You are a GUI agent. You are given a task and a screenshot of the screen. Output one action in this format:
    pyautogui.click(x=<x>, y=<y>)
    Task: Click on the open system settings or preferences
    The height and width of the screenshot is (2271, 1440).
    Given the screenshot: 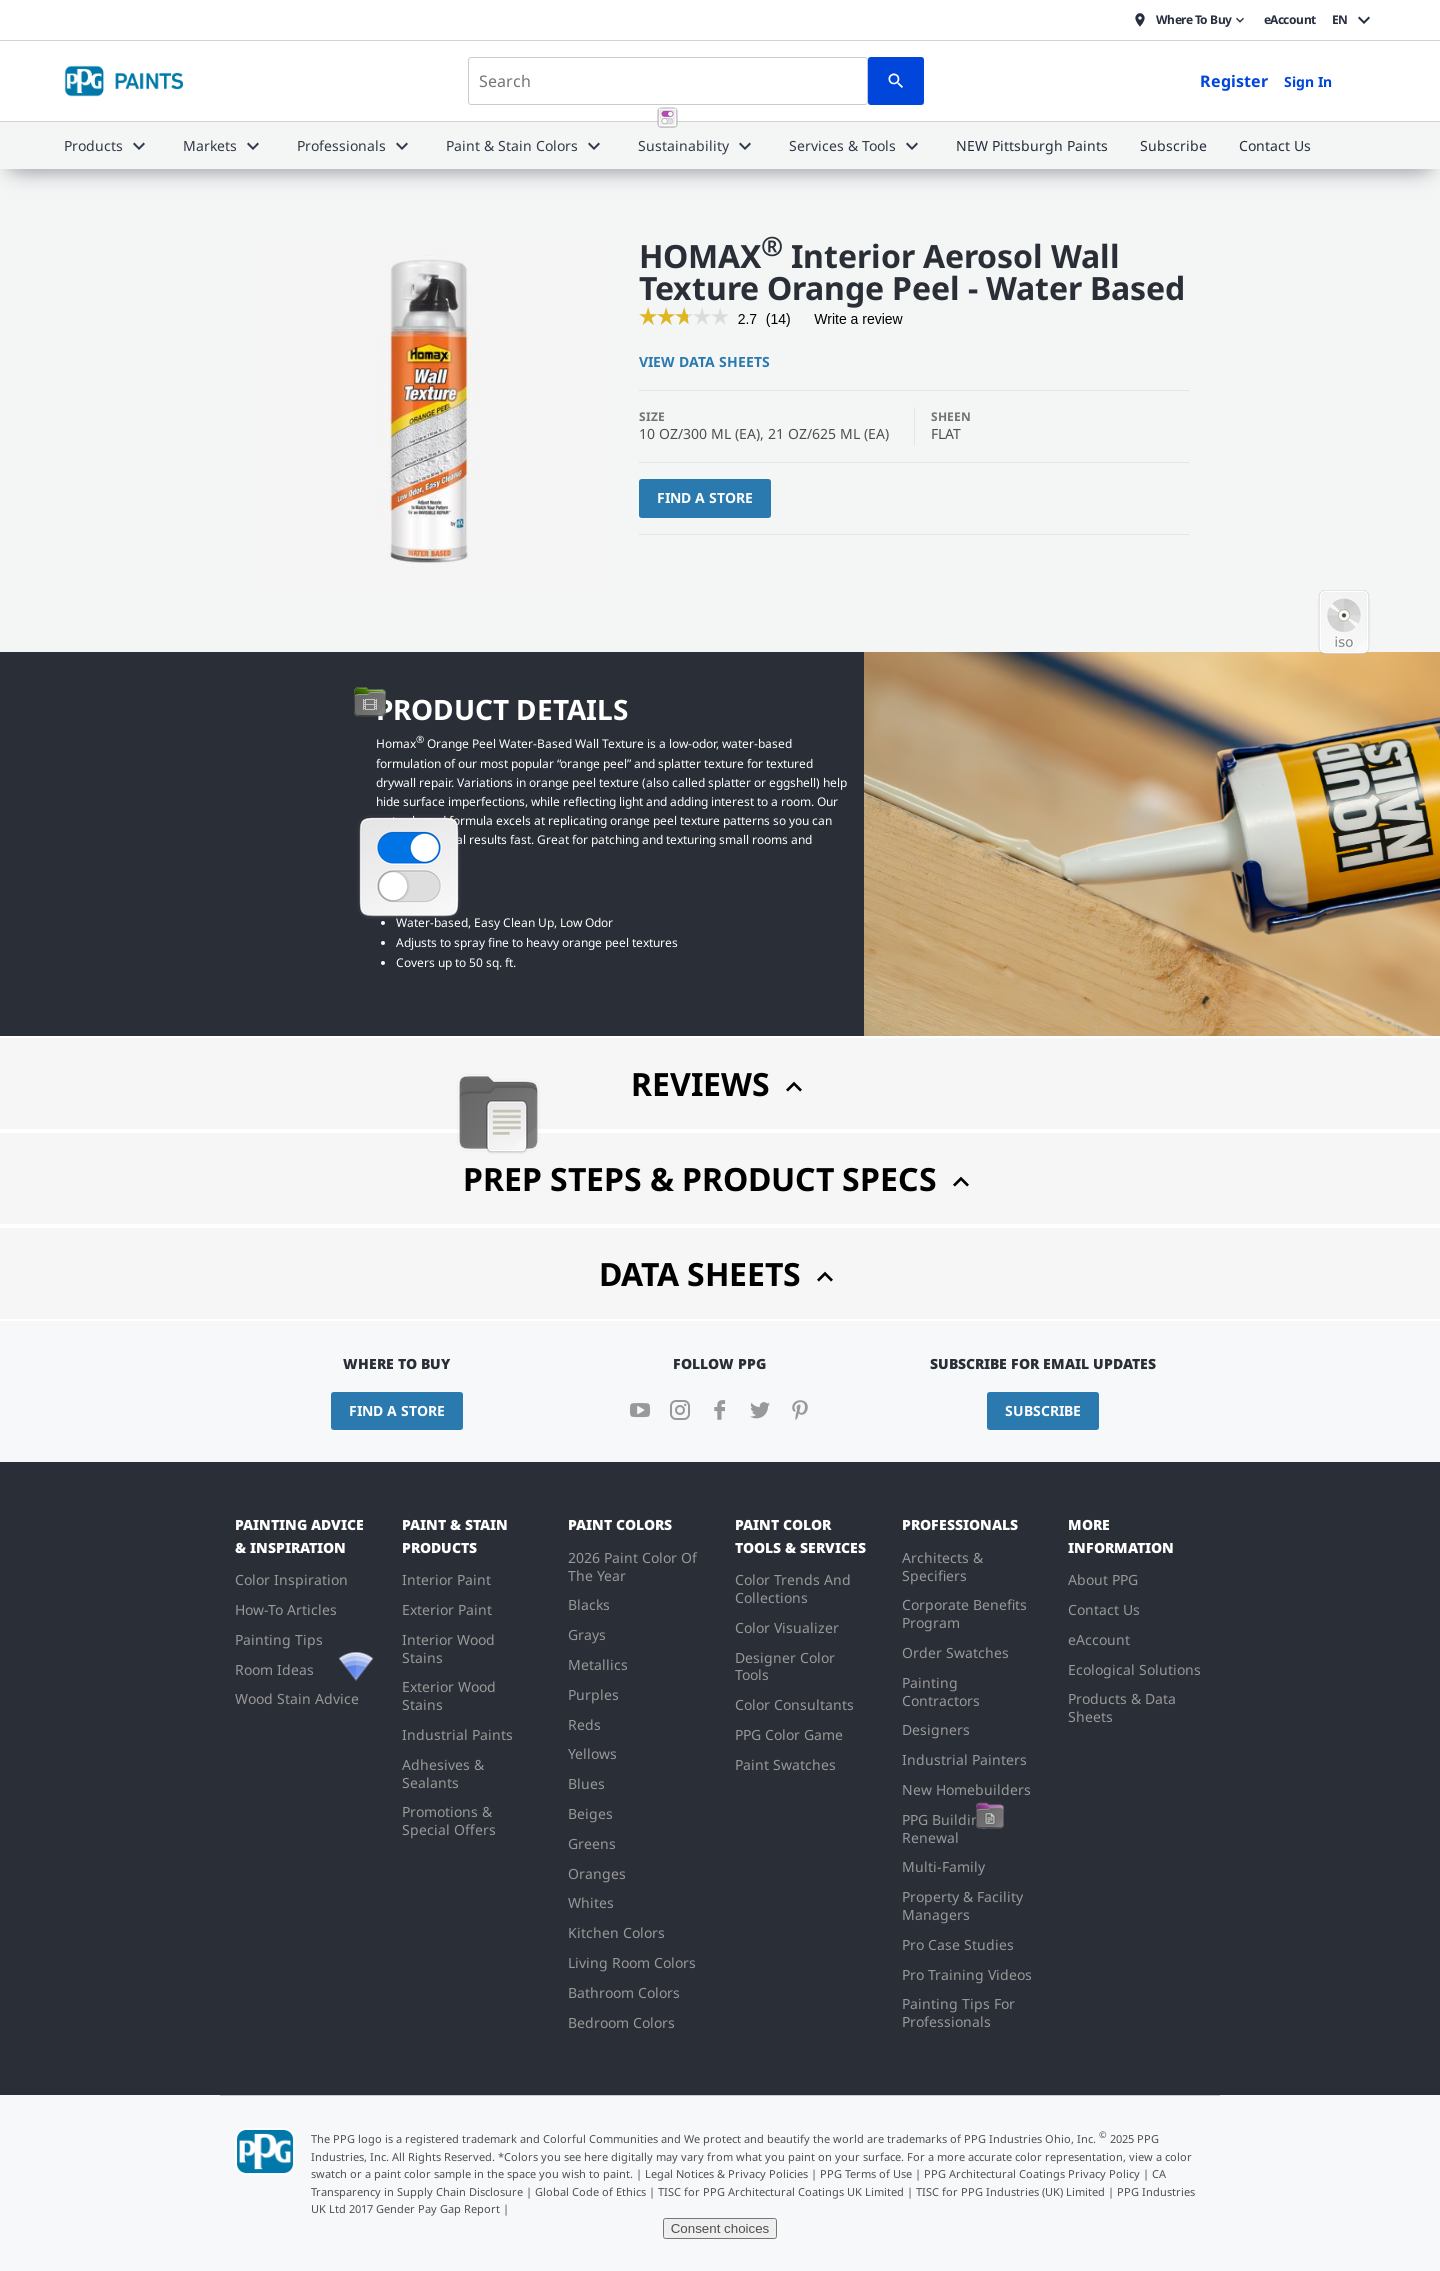 What is the action you would take?
    pyautogui.click(x=409, y=867)
    